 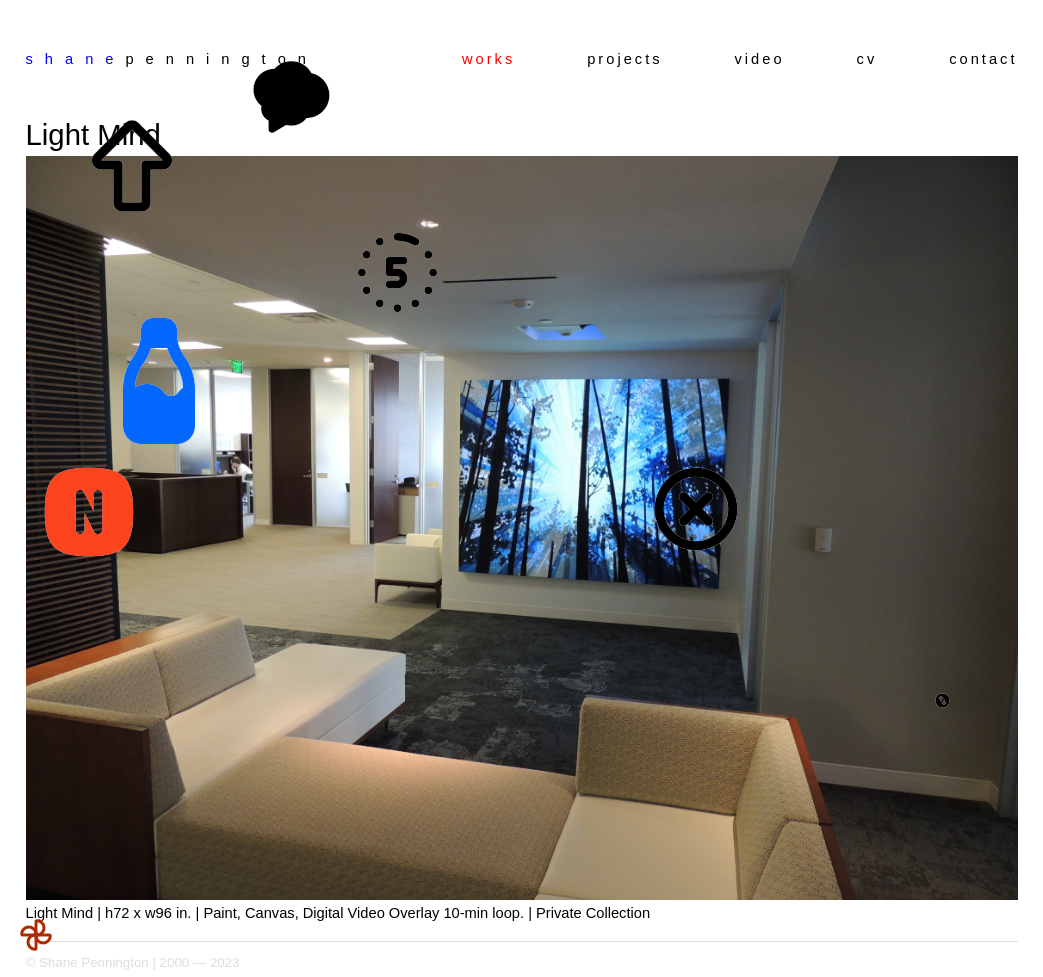 What do you see at coordinates (159, 384) in the screenshot?
I see `view beverage or drink options` at bounding box center [159, 384].